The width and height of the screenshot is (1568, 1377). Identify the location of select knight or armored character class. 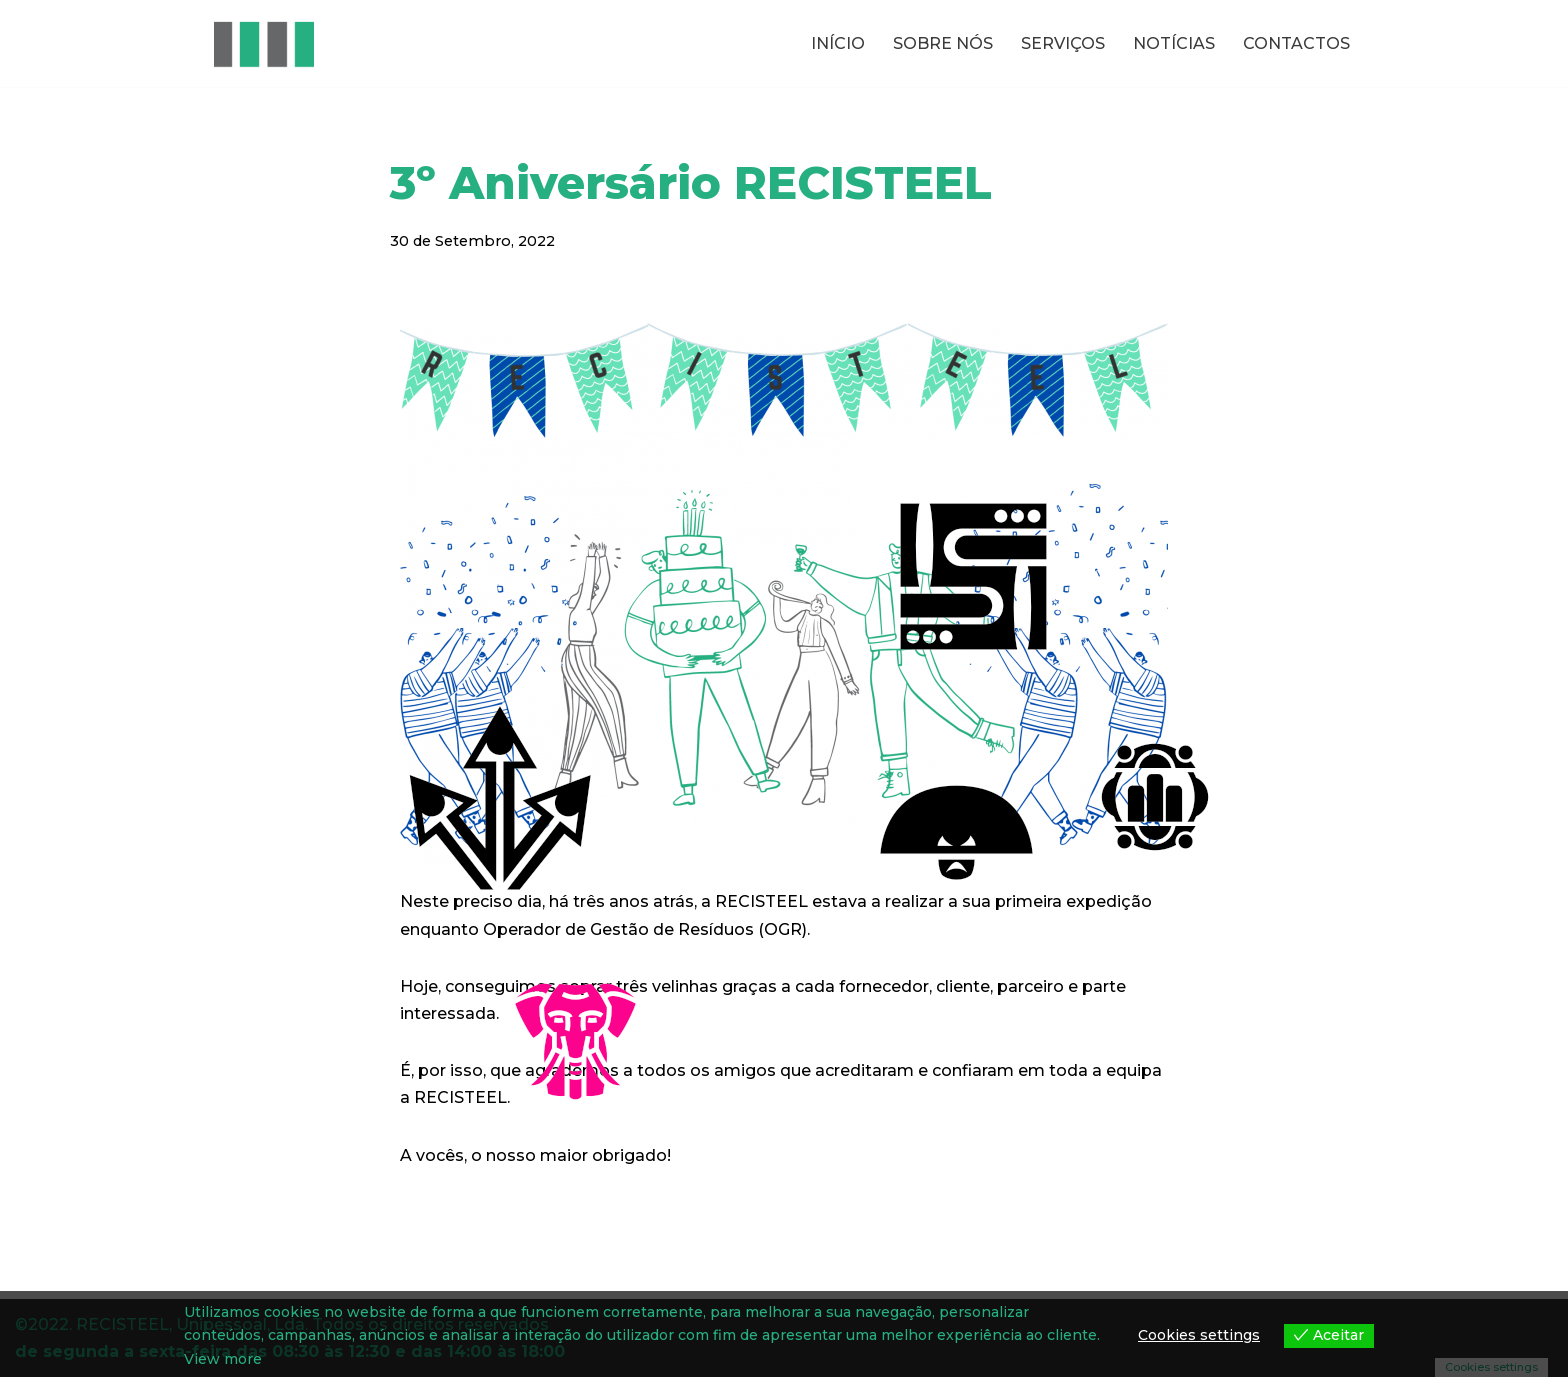
(956, 835).